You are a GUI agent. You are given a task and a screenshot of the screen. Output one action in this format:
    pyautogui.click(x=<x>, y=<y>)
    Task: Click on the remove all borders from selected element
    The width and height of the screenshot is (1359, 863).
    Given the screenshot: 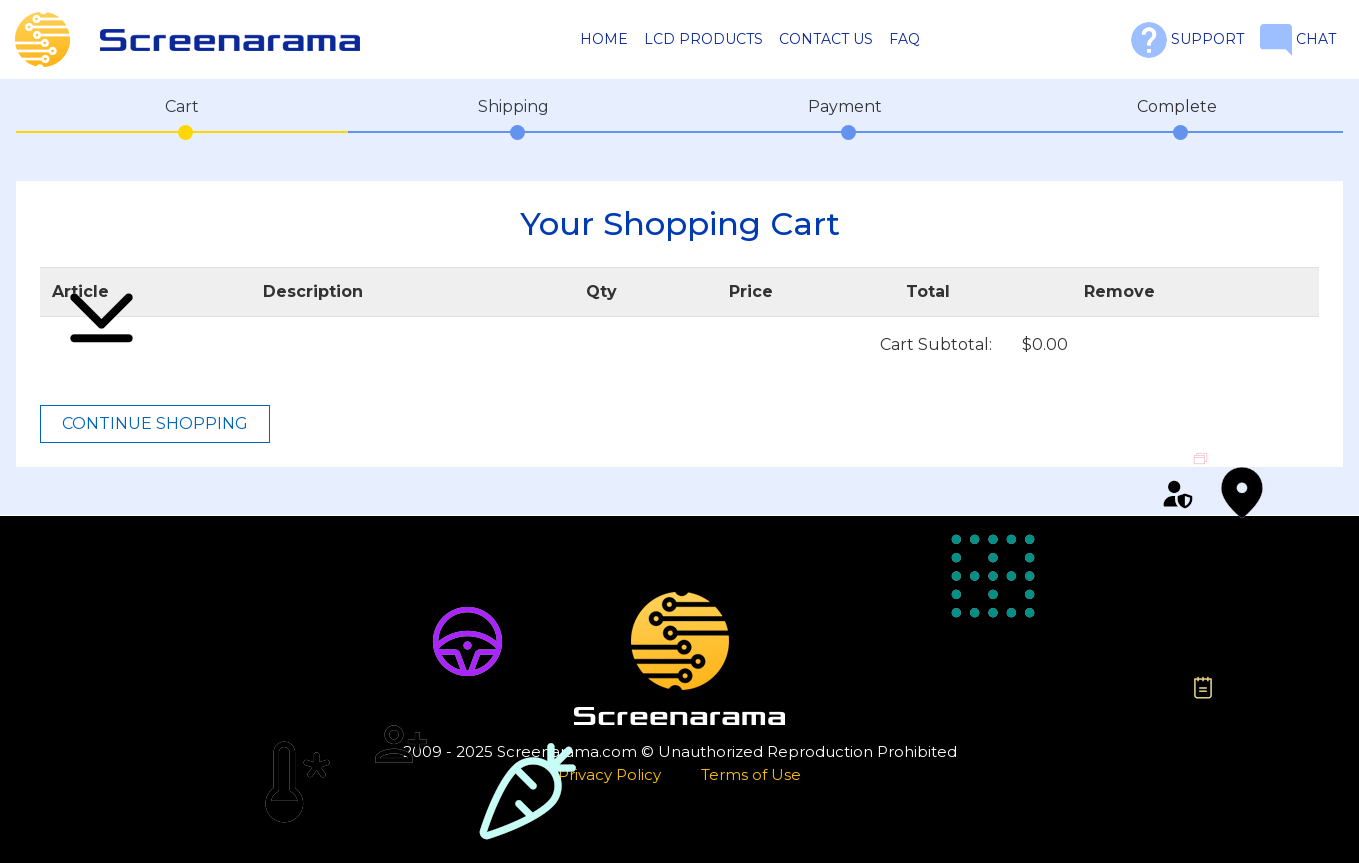 What is the action you would take?
    pyautogui.click(x=993, y=576)
    